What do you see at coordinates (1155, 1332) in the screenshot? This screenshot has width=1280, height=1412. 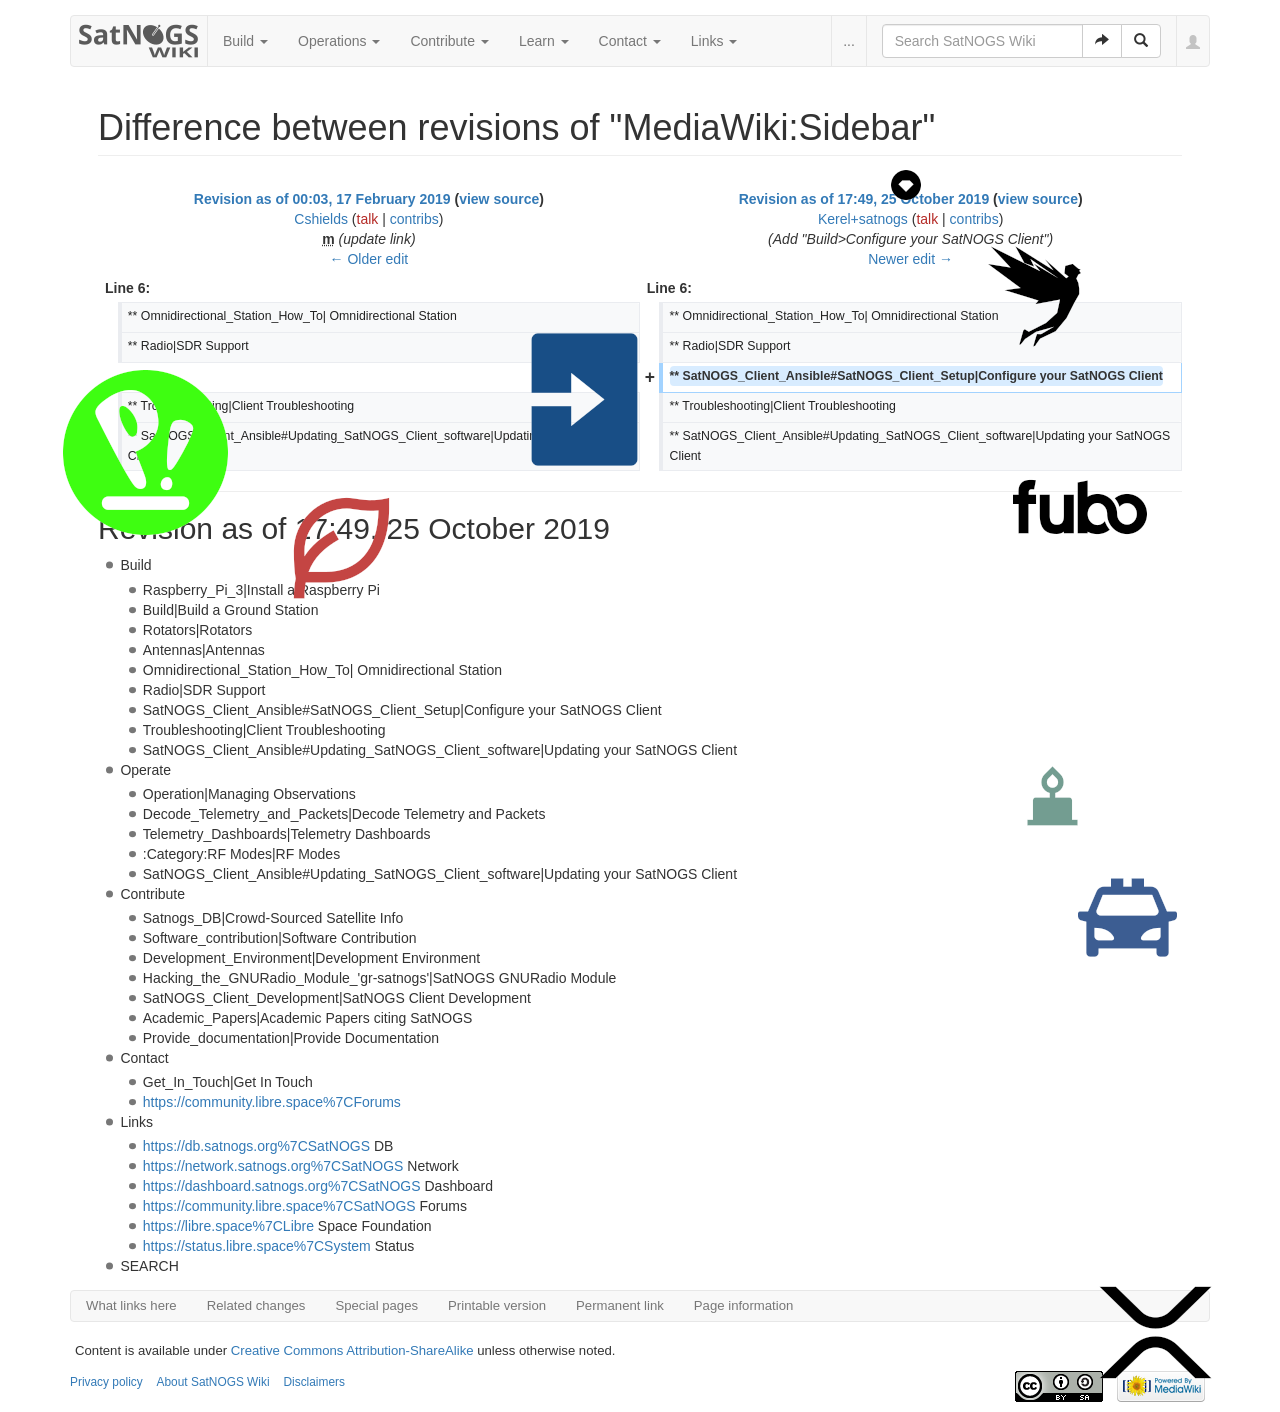 I see `xrp cryptocurrency logo` at bounding box center [1155, 1332].